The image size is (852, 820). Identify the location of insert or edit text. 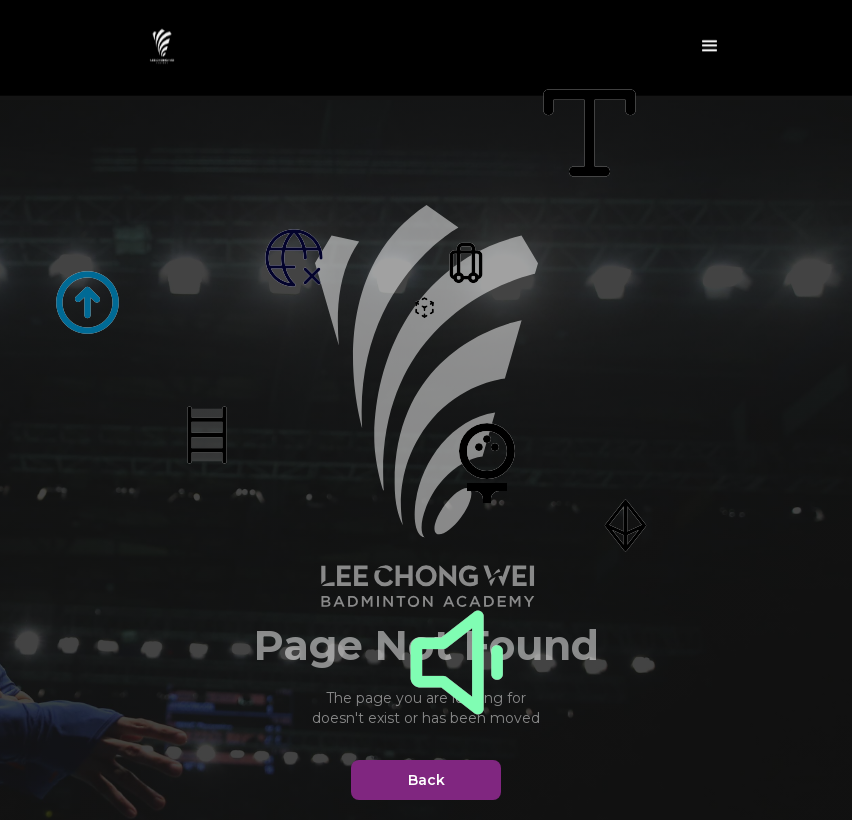
(589, 130).